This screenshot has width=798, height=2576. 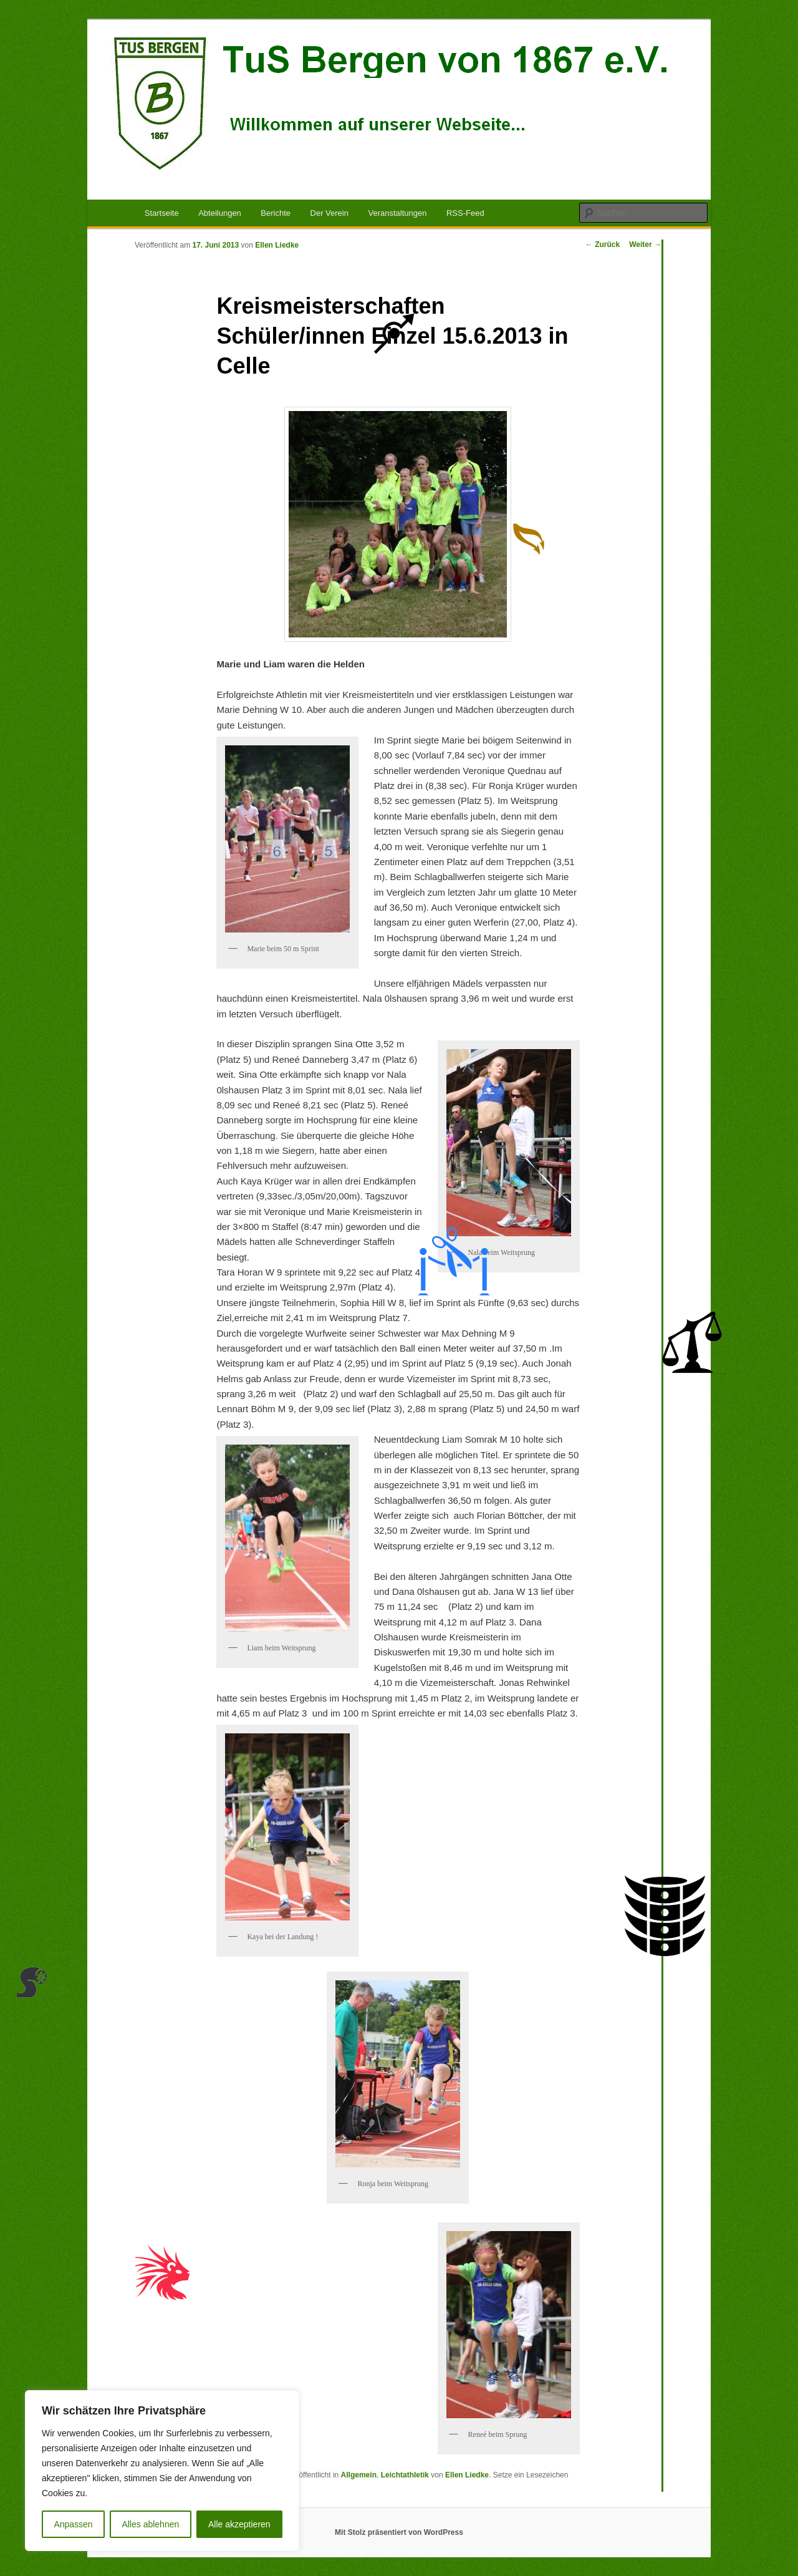 What do you see at coordinates (529, 540) in the screenshot?
I see `view your travel itinerary` at bounding box center [529, 540].